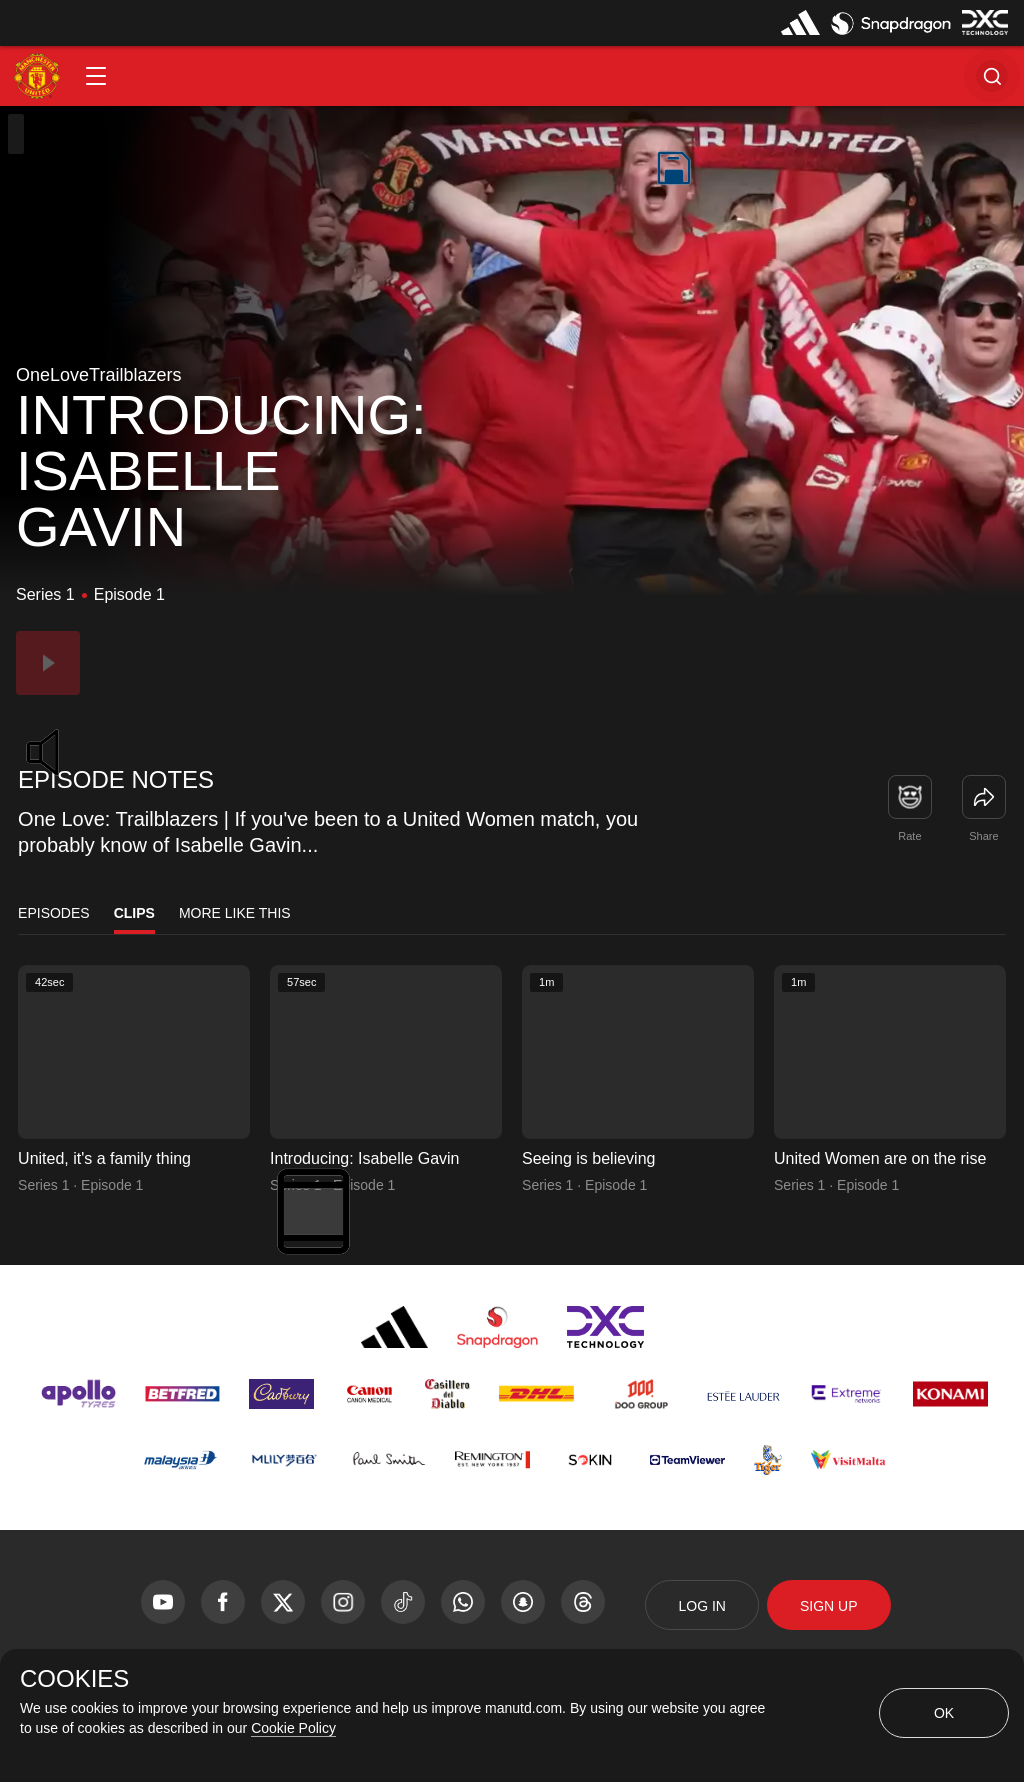 This screenshot has height=1782, width=1024. What do you see at coordinates (51, 752) in the screenshot?
I see `speaker with no volume or audio output` at bounding box center [51, 752].